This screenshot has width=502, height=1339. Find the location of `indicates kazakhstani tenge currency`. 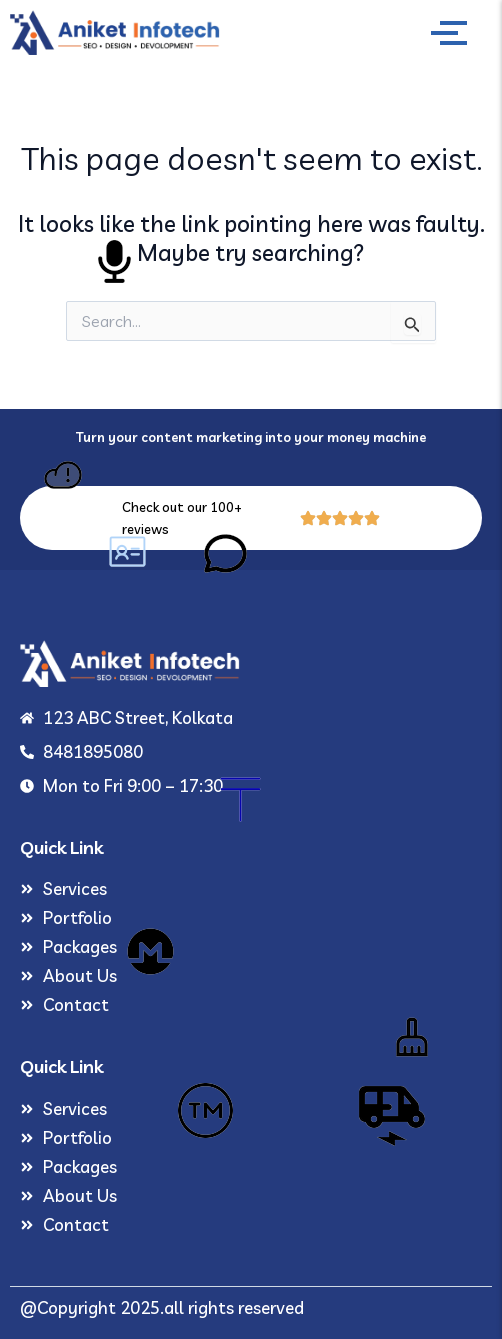

indicates kazakhstani tenge currency is located at coordinates (240, 797).